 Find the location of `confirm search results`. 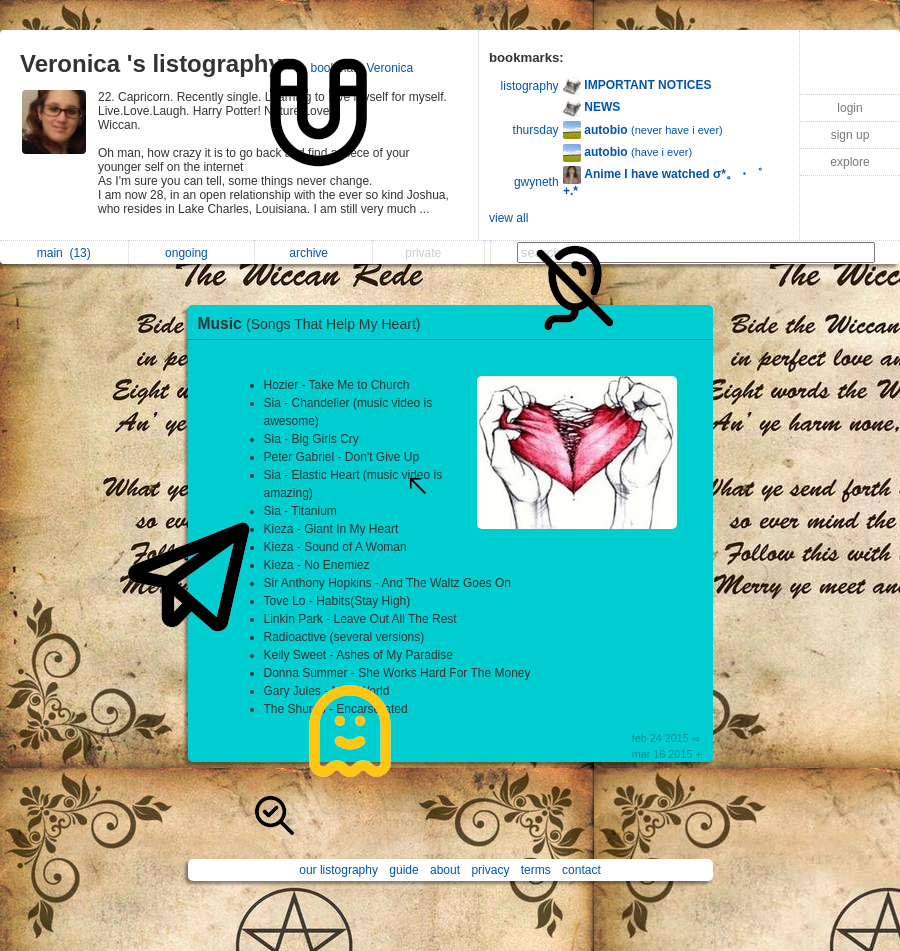

confirm search results is located at coordinates (274, 815).